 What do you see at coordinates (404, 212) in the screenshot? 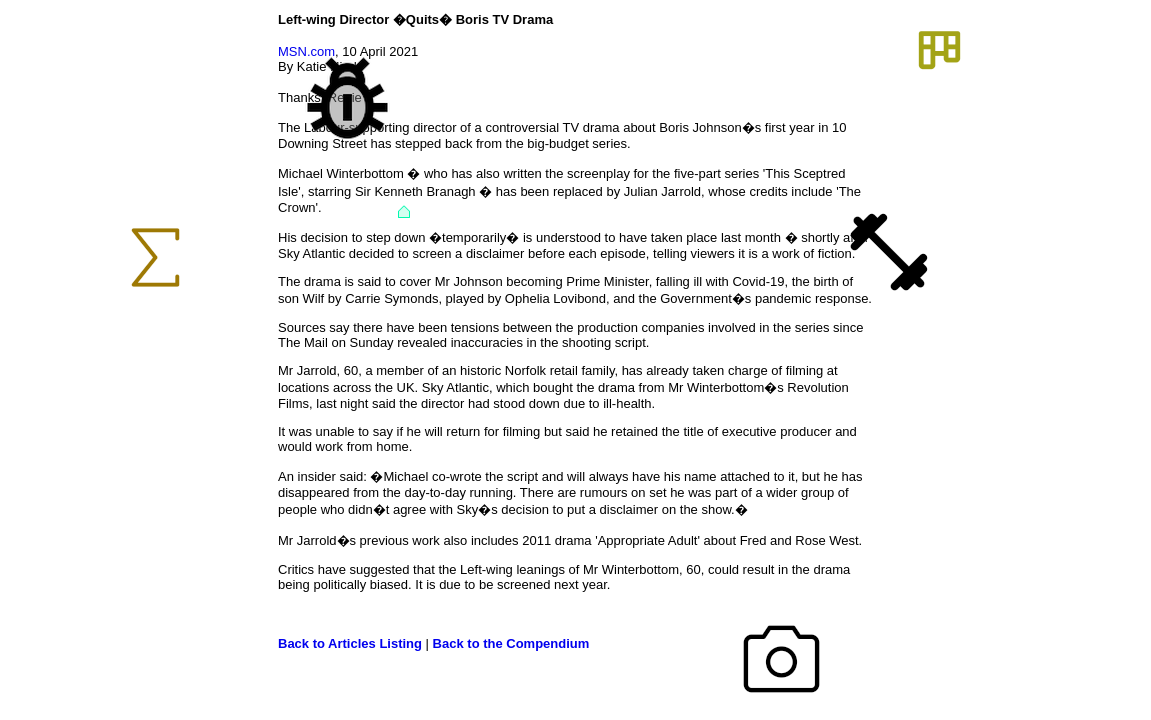
I see `go to home screen` at bounding box center [404, 212].